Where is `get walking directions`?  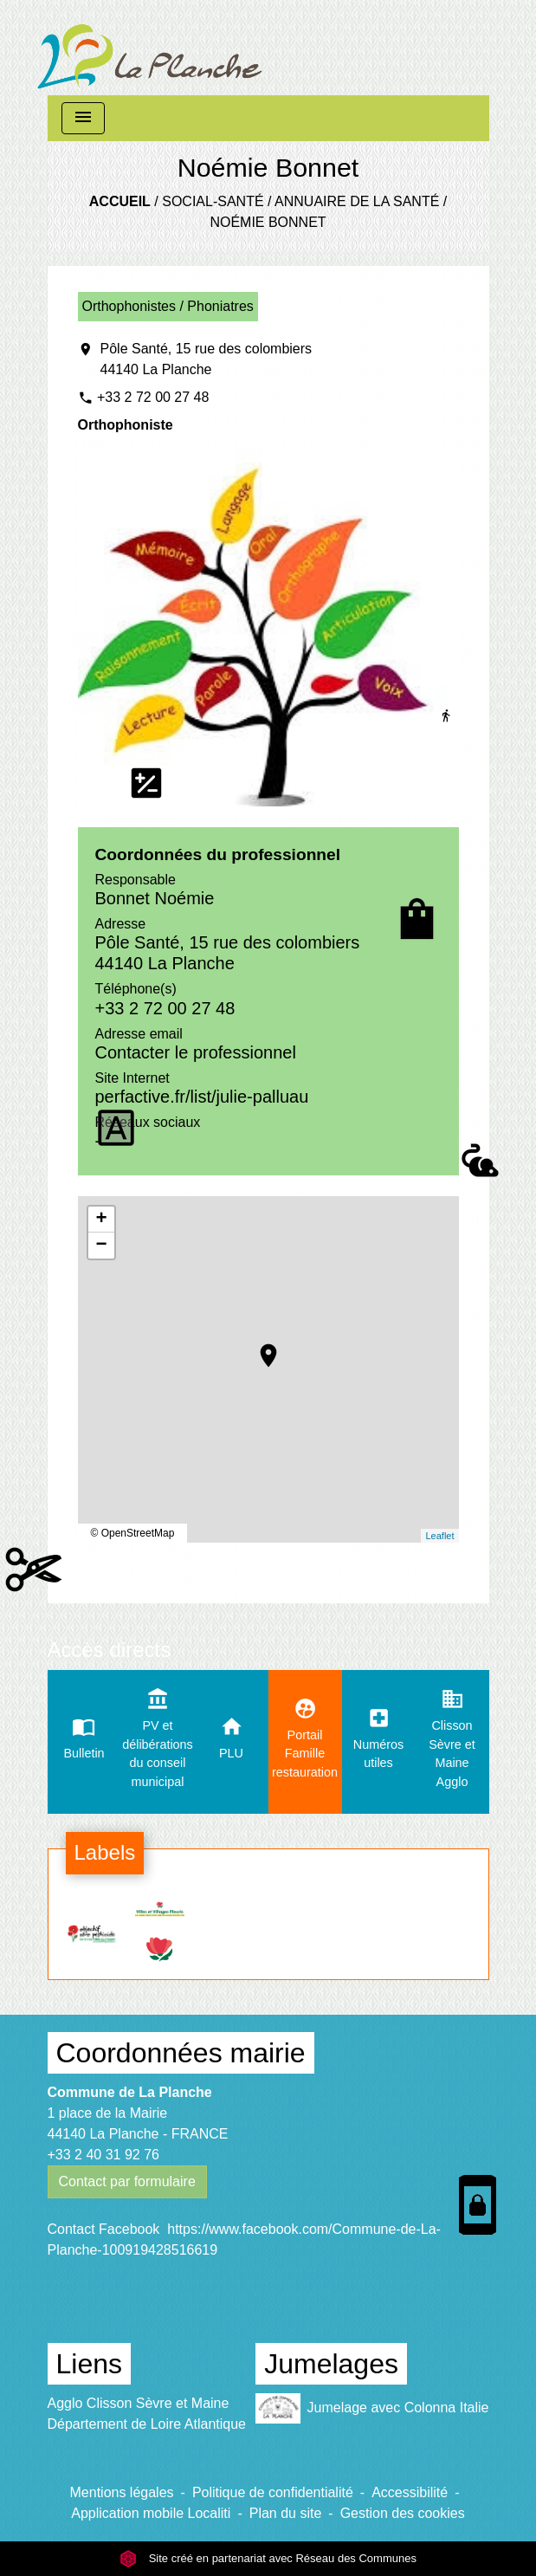 get walking directions is located at coordinates (446, 715).